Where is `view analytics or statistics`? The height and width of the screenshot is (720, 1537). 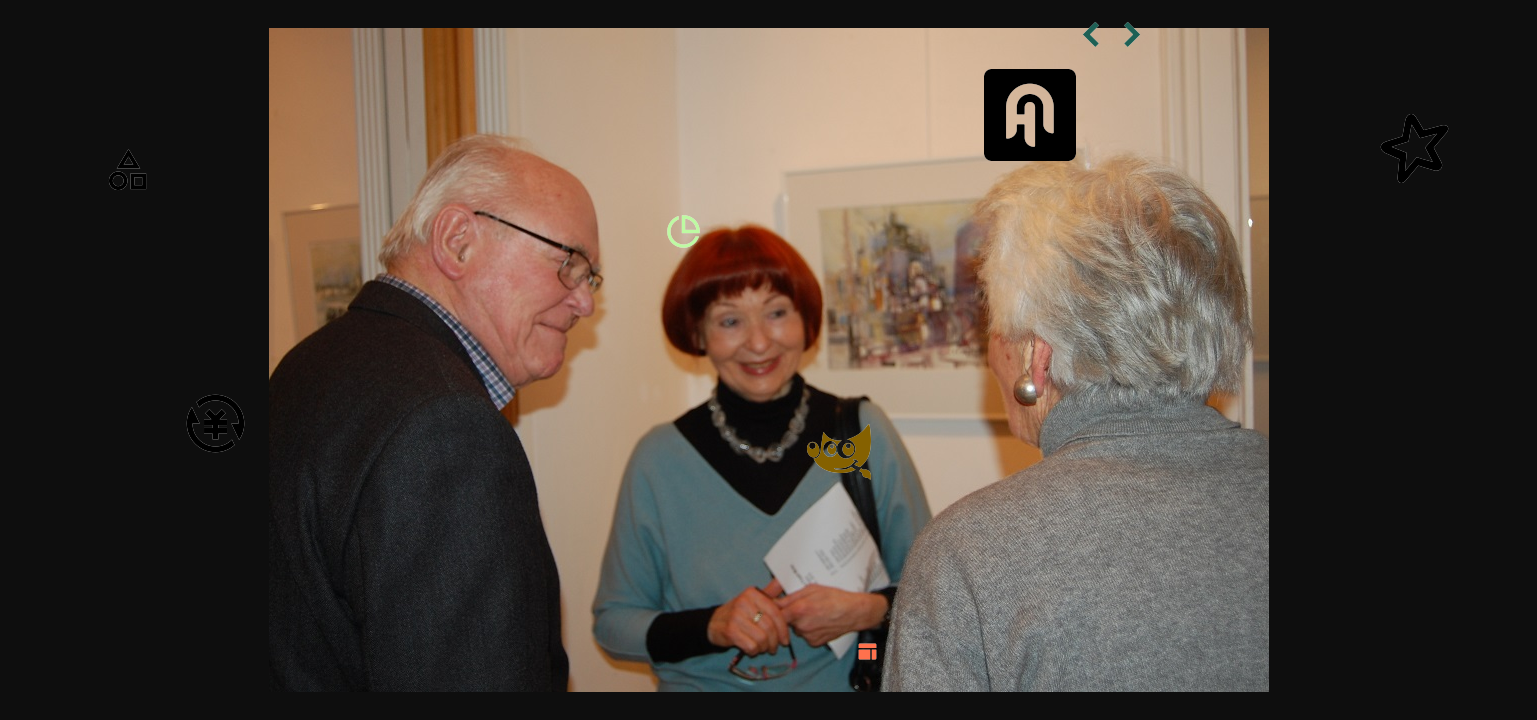
view analytics or statistics is located at coordinates (683, 231).